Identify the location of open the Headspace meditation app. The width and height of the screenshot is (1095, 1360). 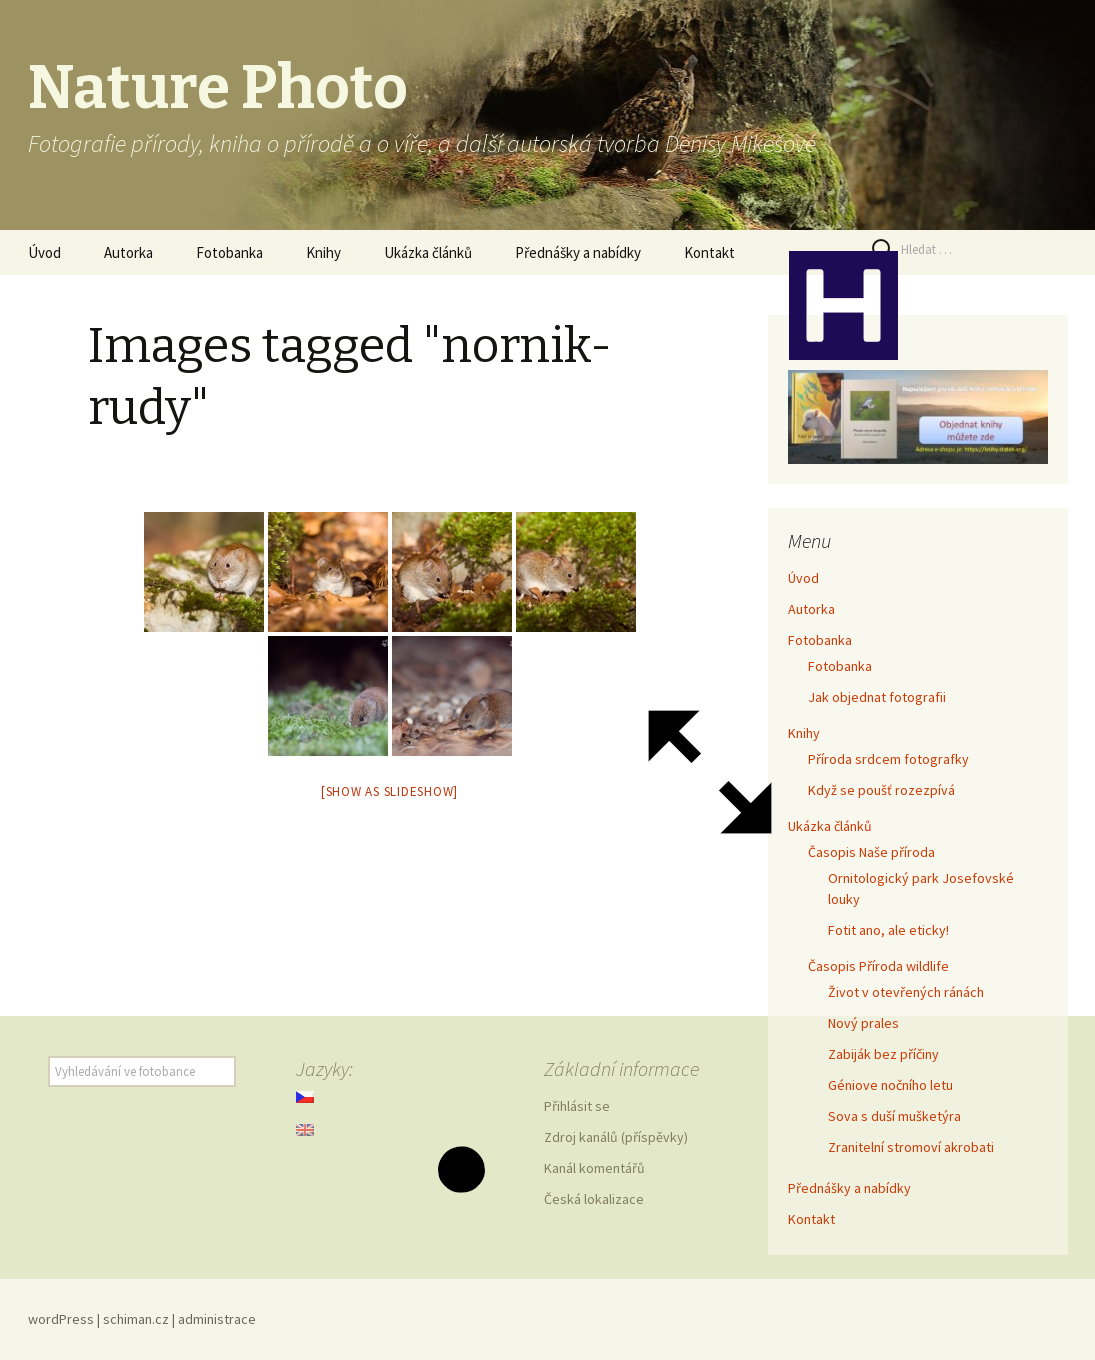
(461, 1169).